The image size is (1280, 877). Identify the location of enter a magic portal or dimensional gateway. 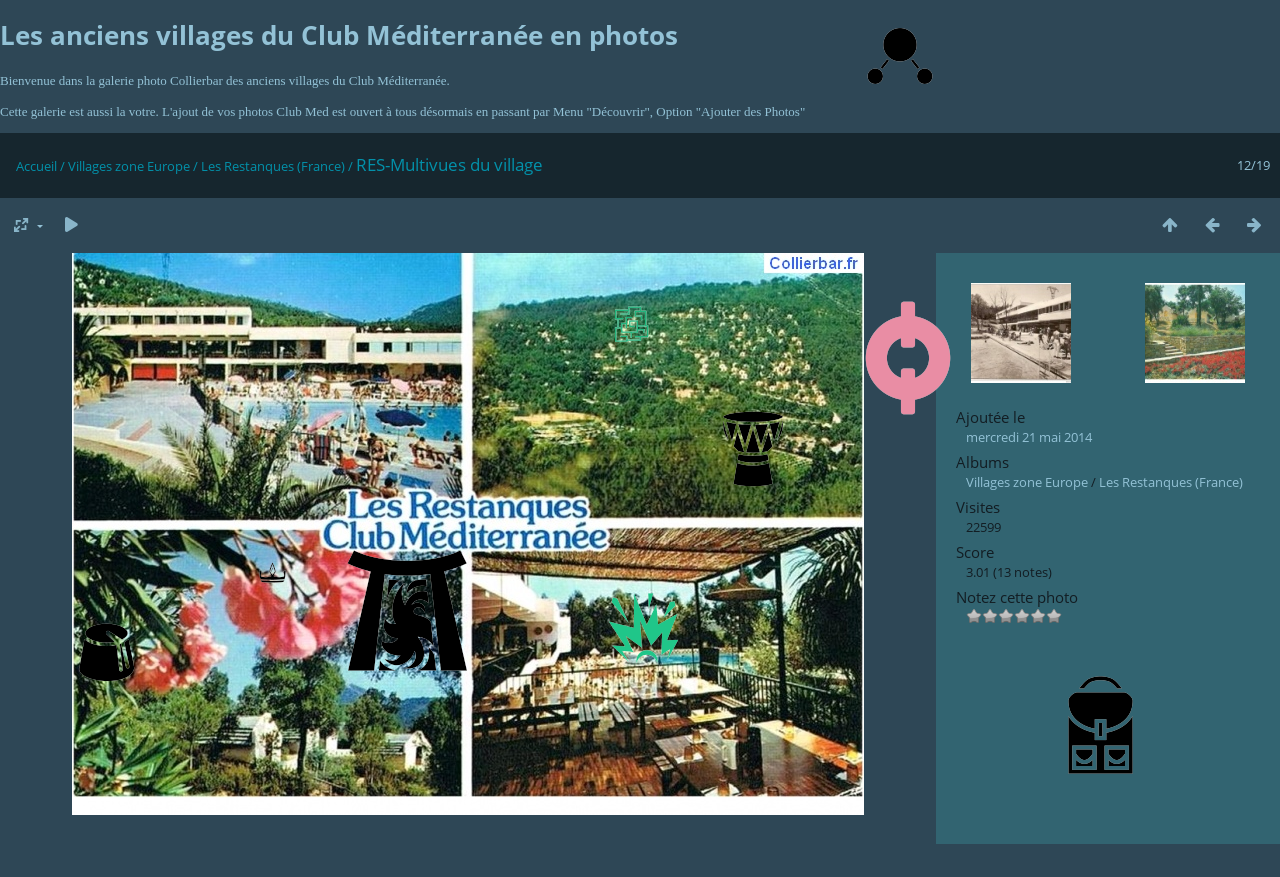
(407, 611).